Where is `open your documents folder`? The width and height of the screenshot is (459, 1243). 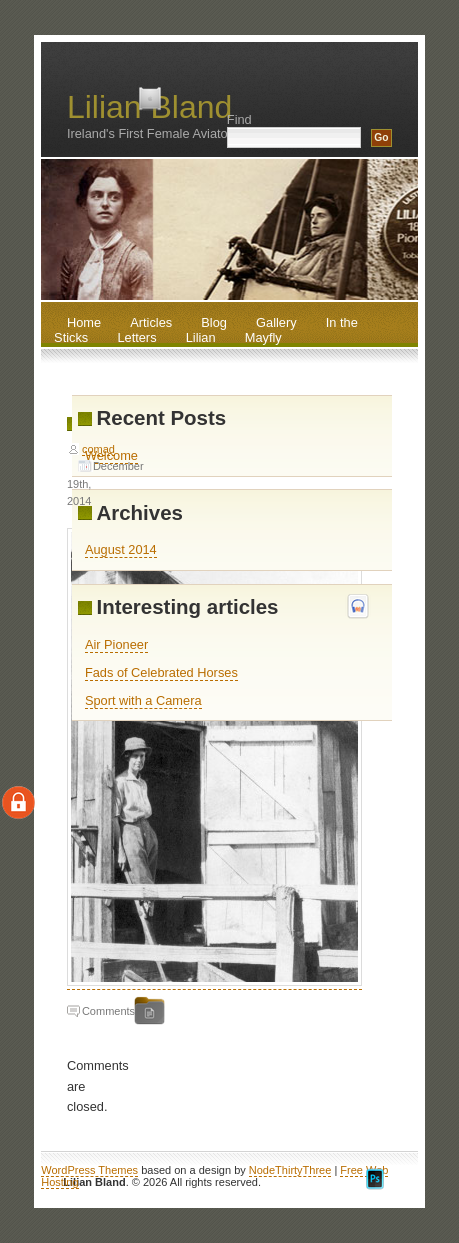
open your documents folder is located at coordinates (149, 1010).